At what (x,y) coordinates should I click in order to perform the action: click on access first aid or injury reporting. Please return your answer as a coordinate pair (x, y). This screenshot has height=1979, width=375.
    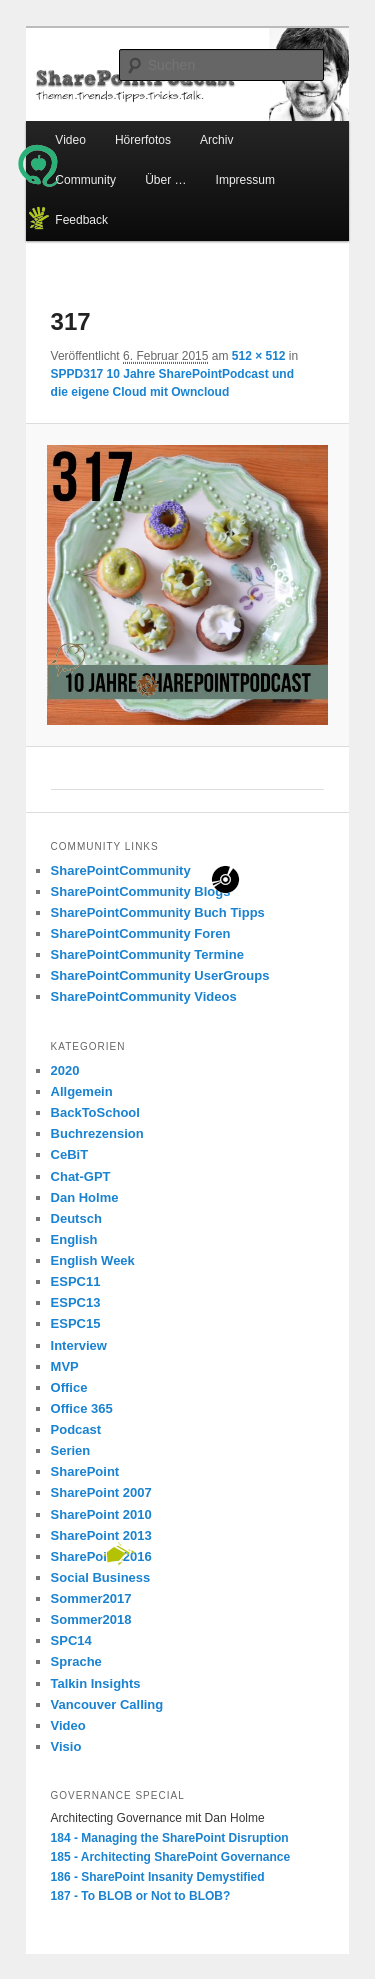
    Looking at the image, I should click on (39, 218).